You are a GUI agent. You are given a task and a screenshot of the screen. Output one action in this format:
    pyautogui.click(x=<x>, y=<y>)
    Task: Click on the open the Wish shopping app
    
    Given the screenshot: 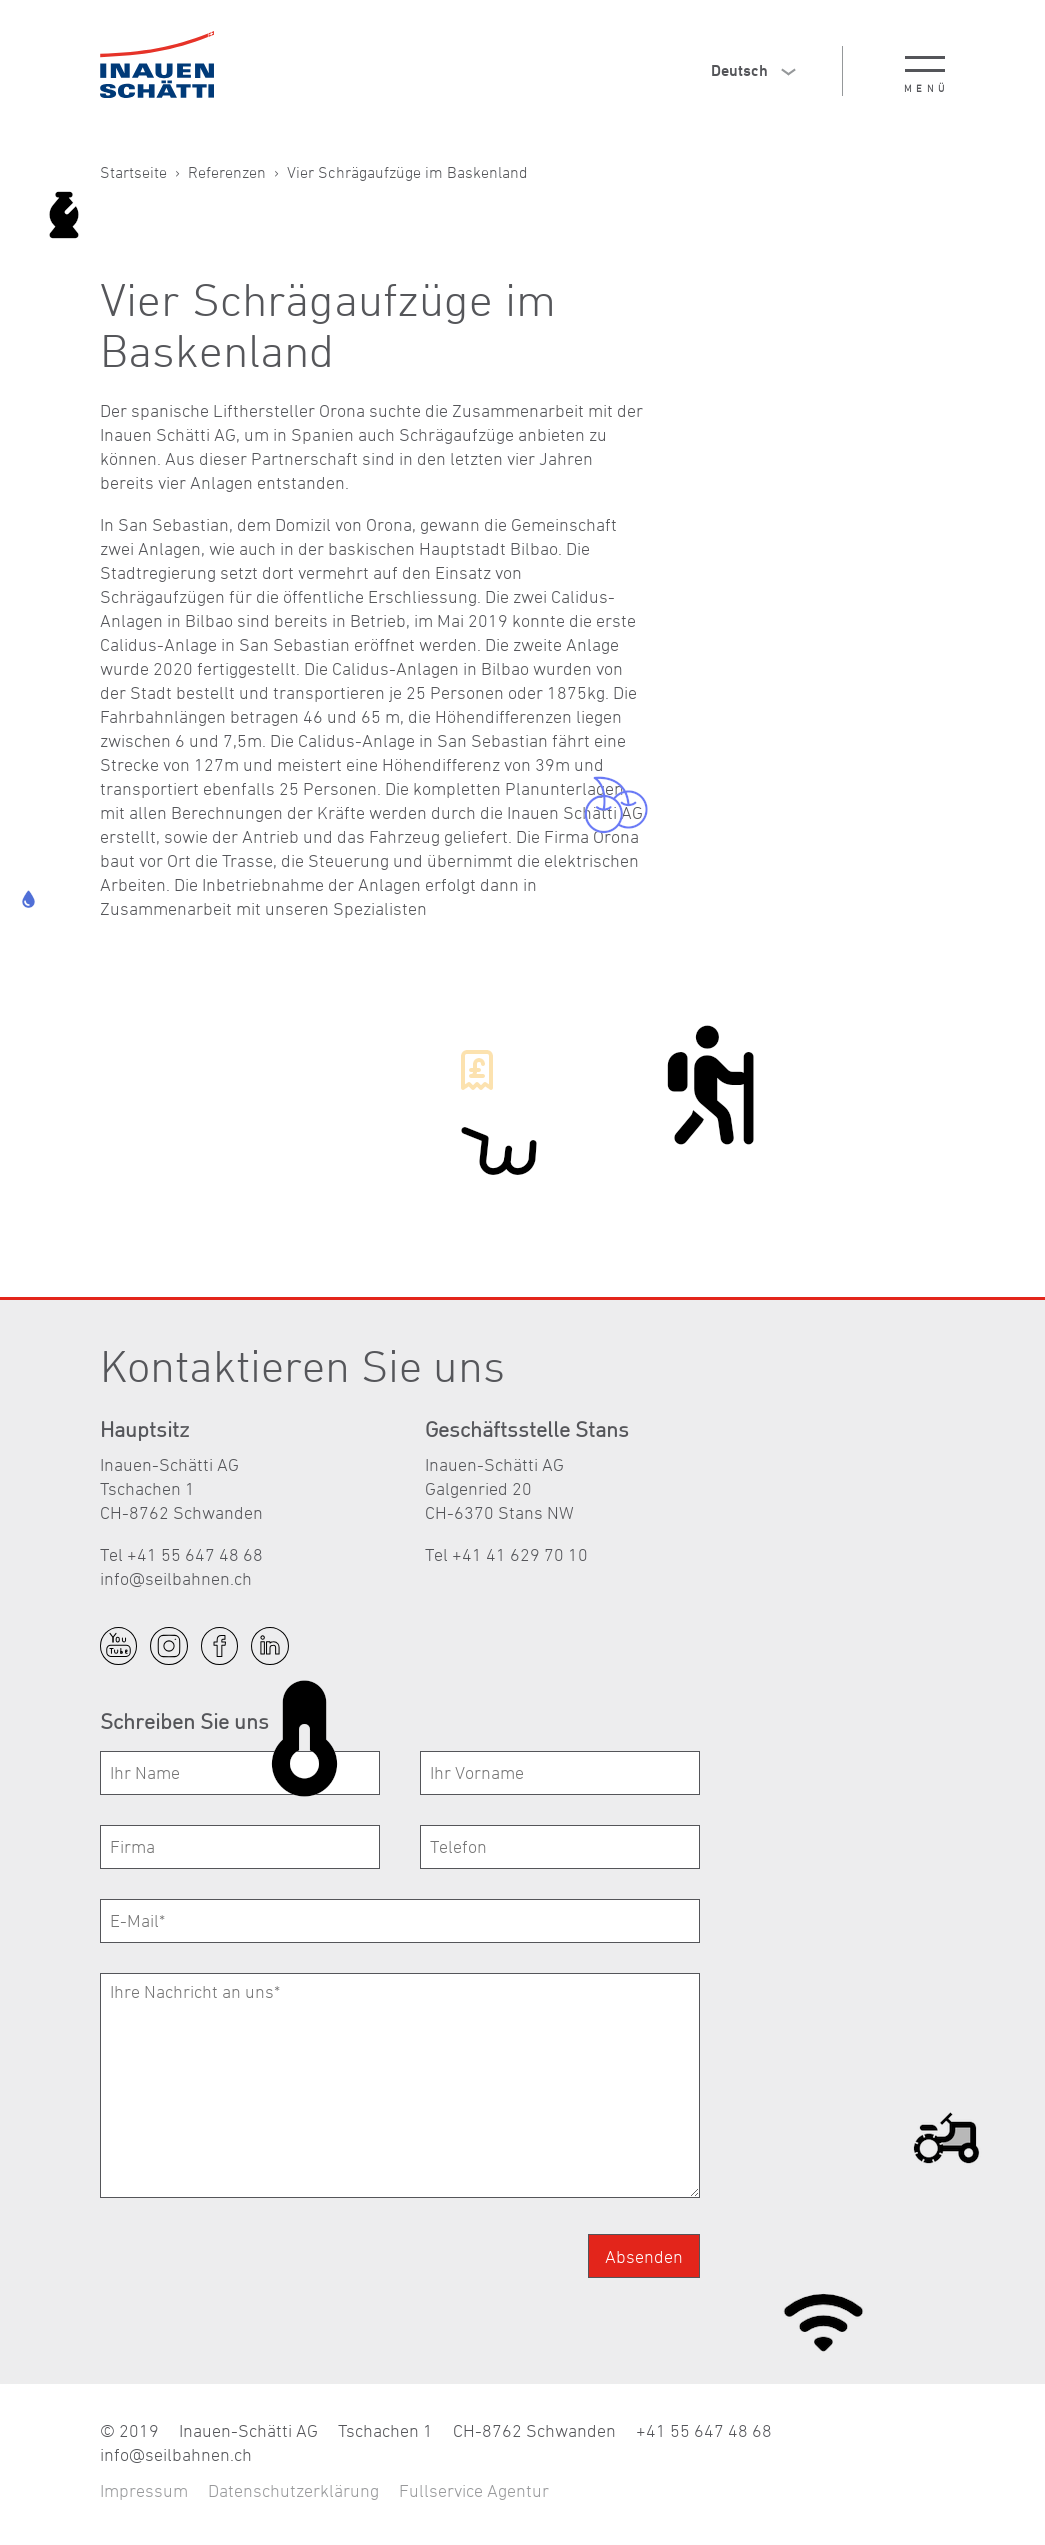 What is the action you would take?
    pyautogui.click(x=499, y=1151)
    